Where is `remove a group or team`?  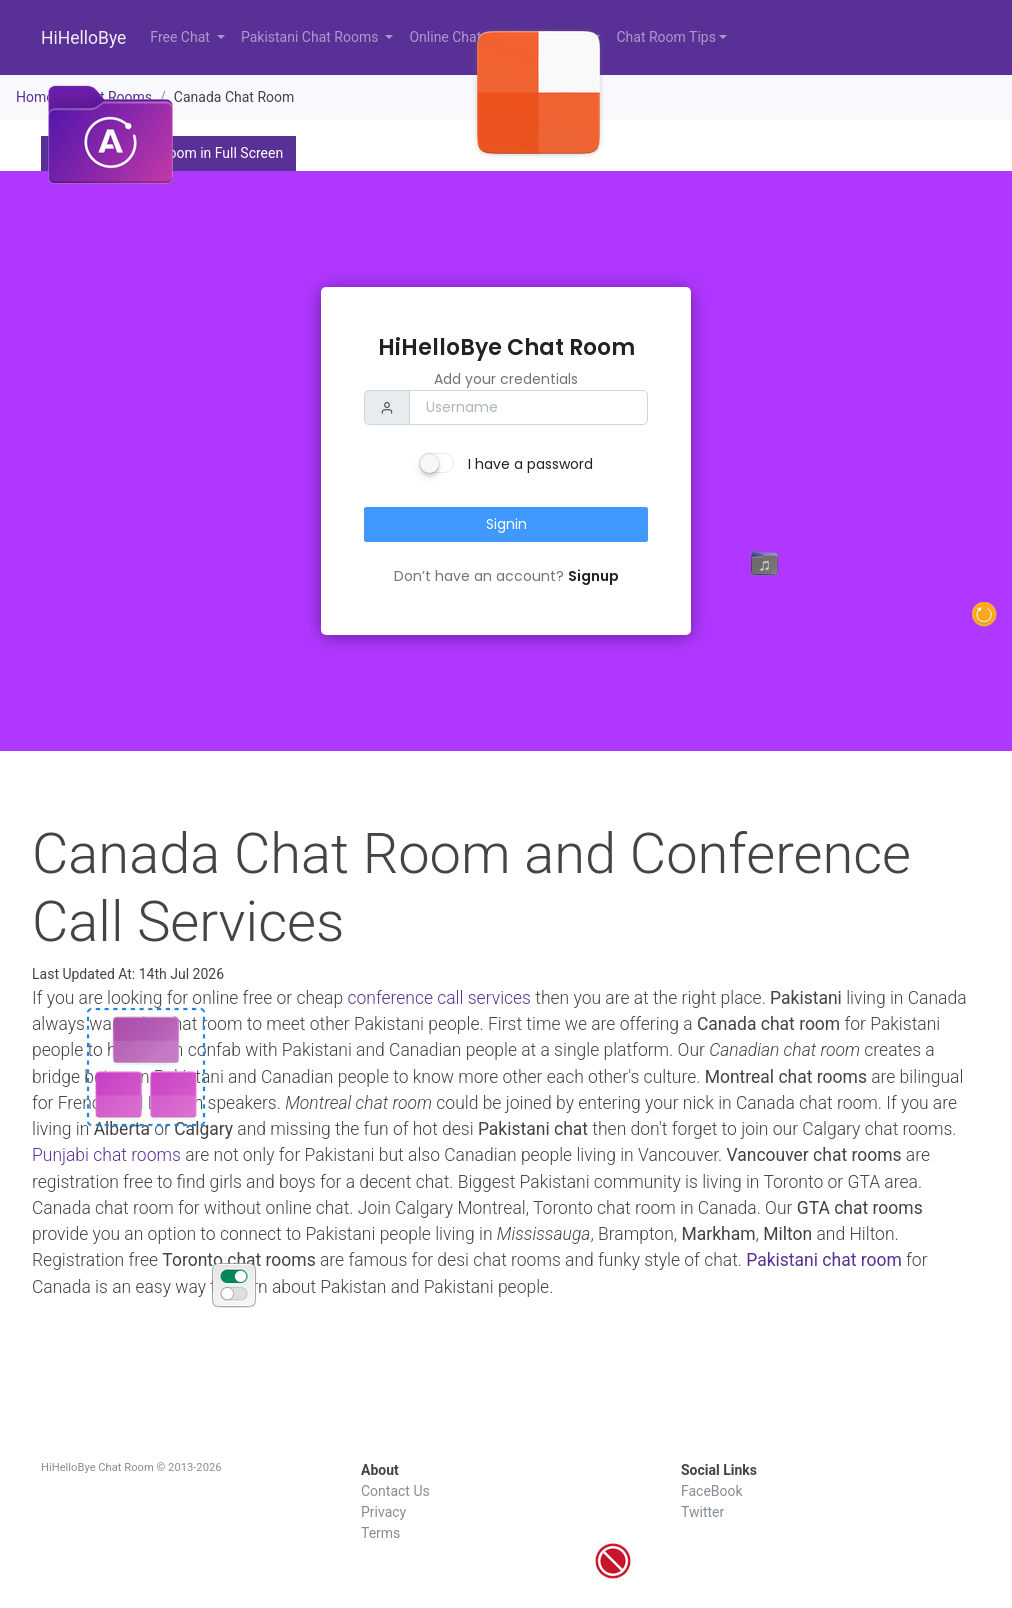 remove a group or team is located at coordinates (613, 1561).